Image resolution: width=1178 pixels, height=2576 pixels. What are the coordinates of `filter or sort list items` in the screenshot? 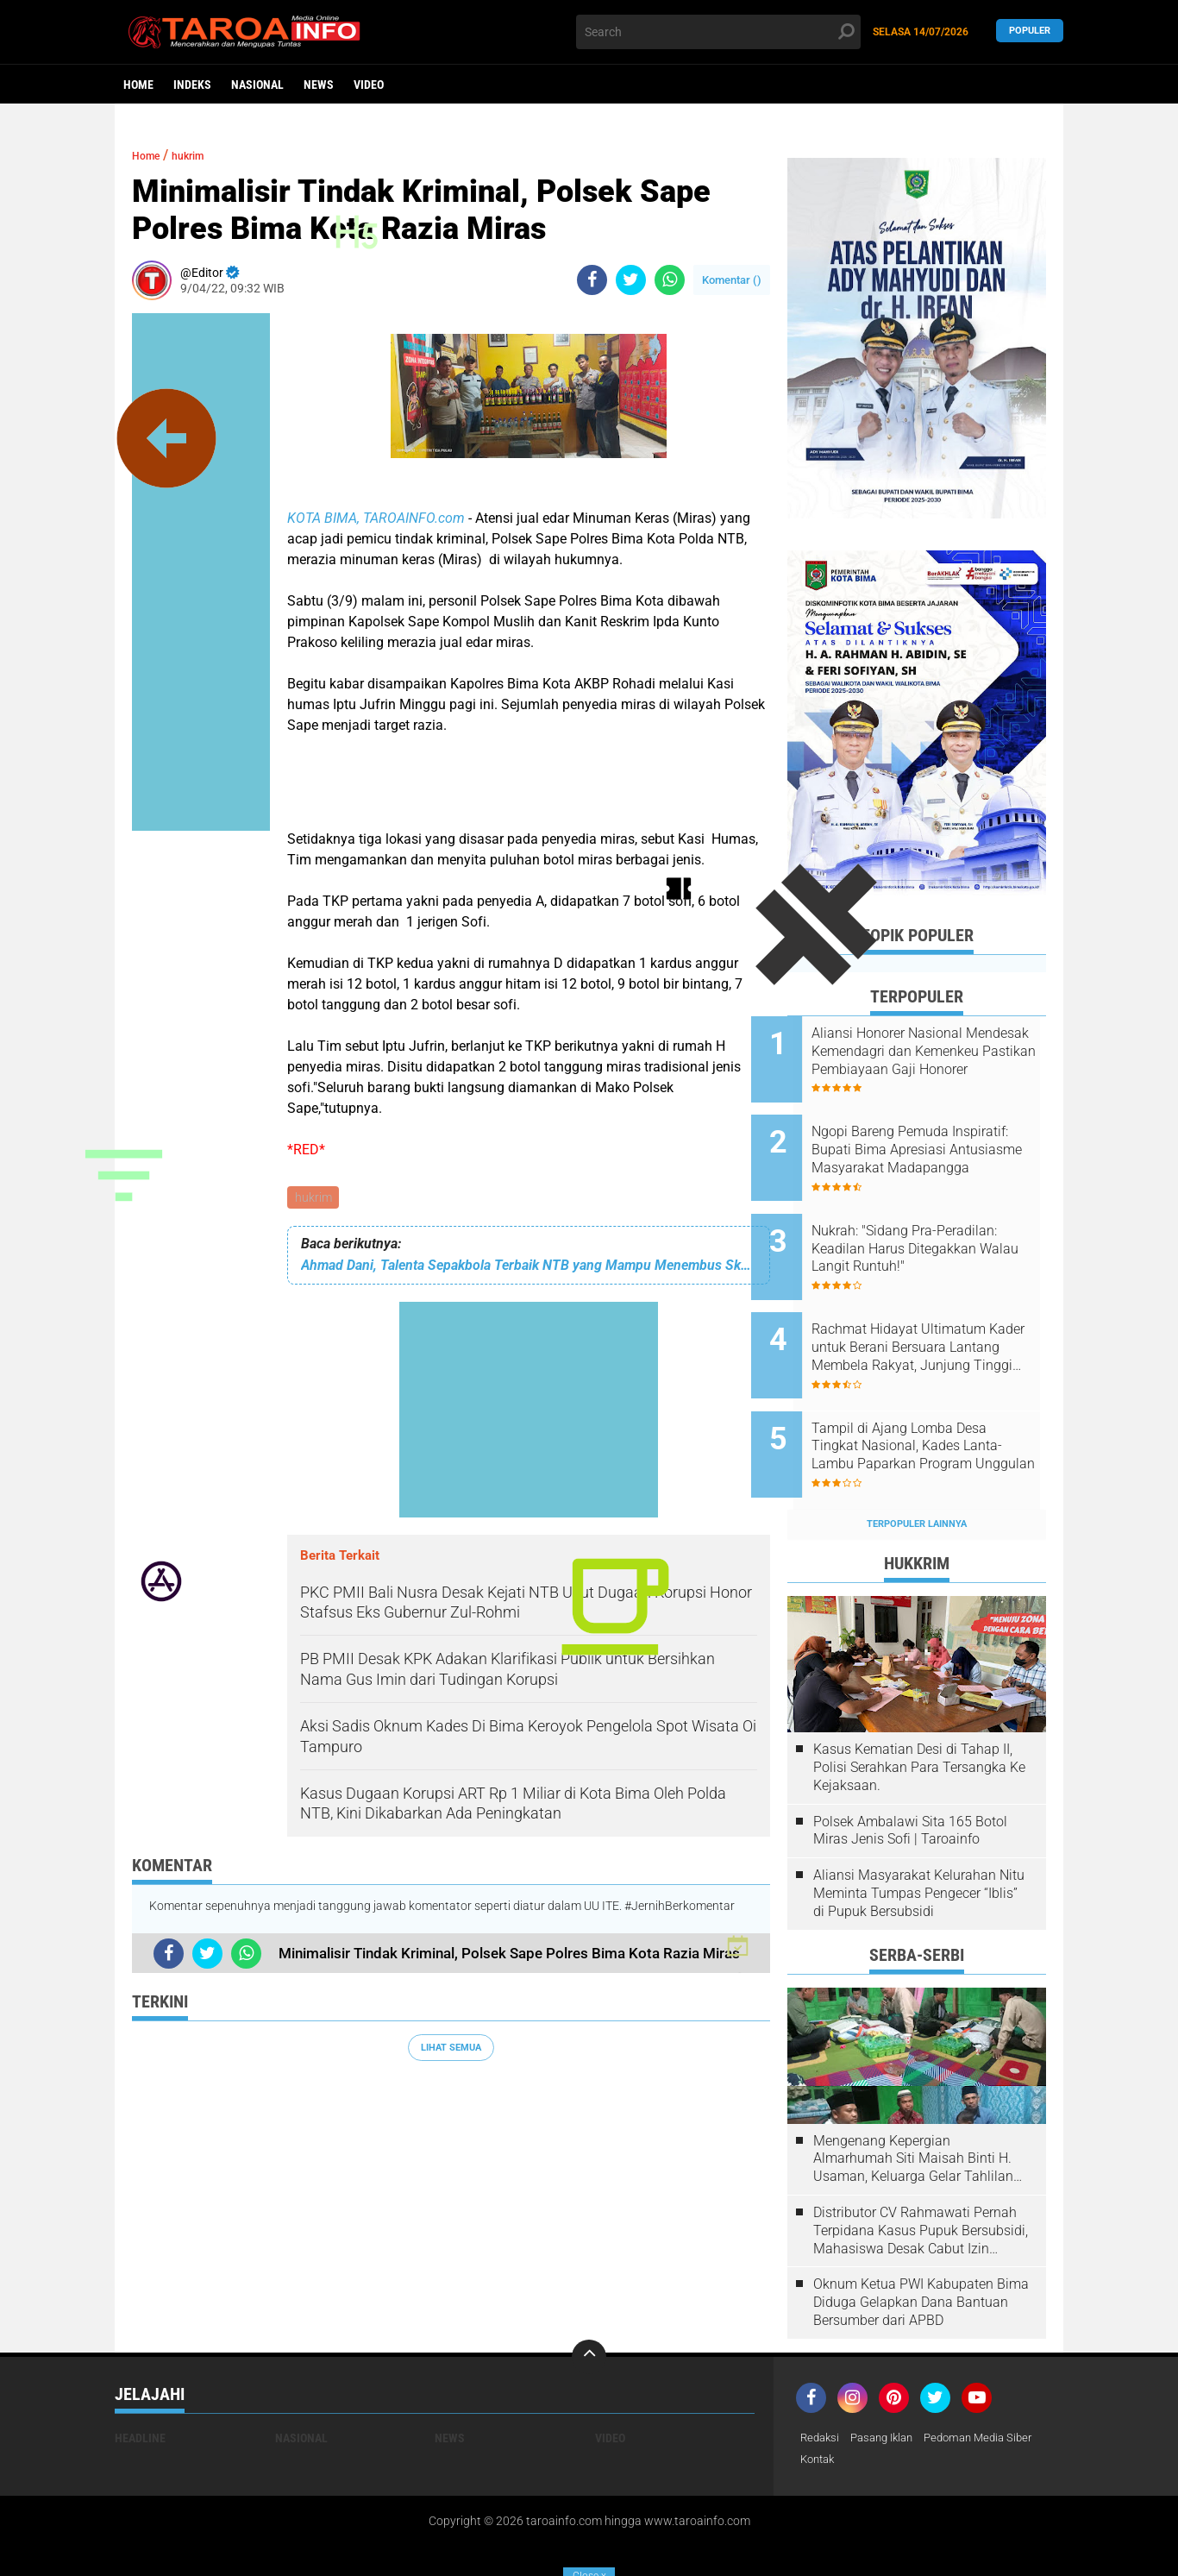 It's located at (123, 1175).